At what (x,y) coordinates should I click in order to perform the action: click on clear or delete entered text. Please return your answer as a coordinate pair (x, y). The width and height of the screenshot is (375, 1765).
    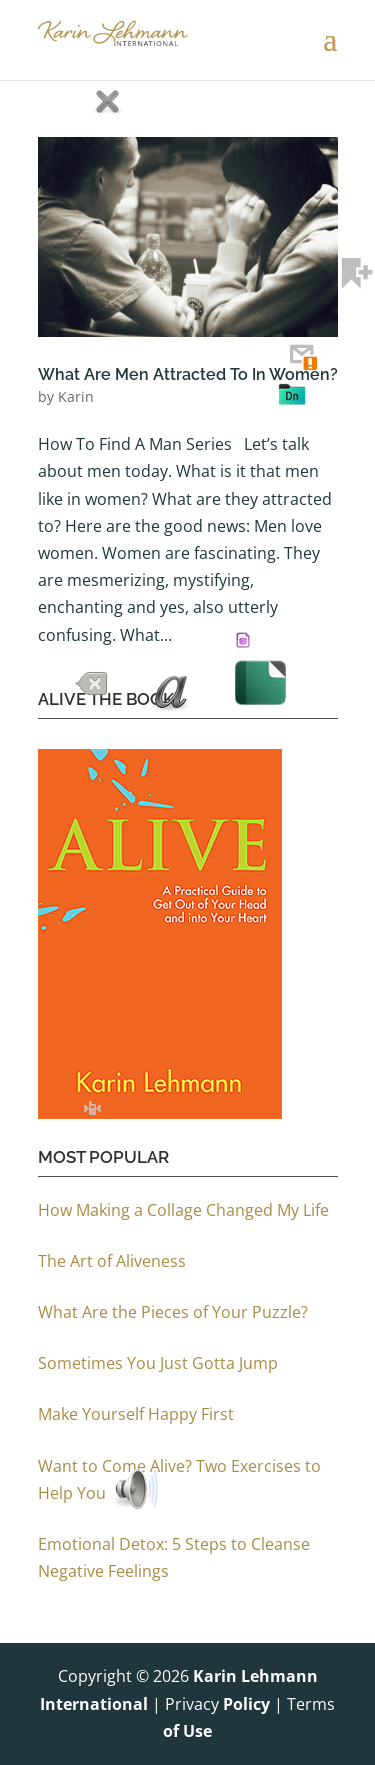
    Looking at the image, I should click on (90, 683).